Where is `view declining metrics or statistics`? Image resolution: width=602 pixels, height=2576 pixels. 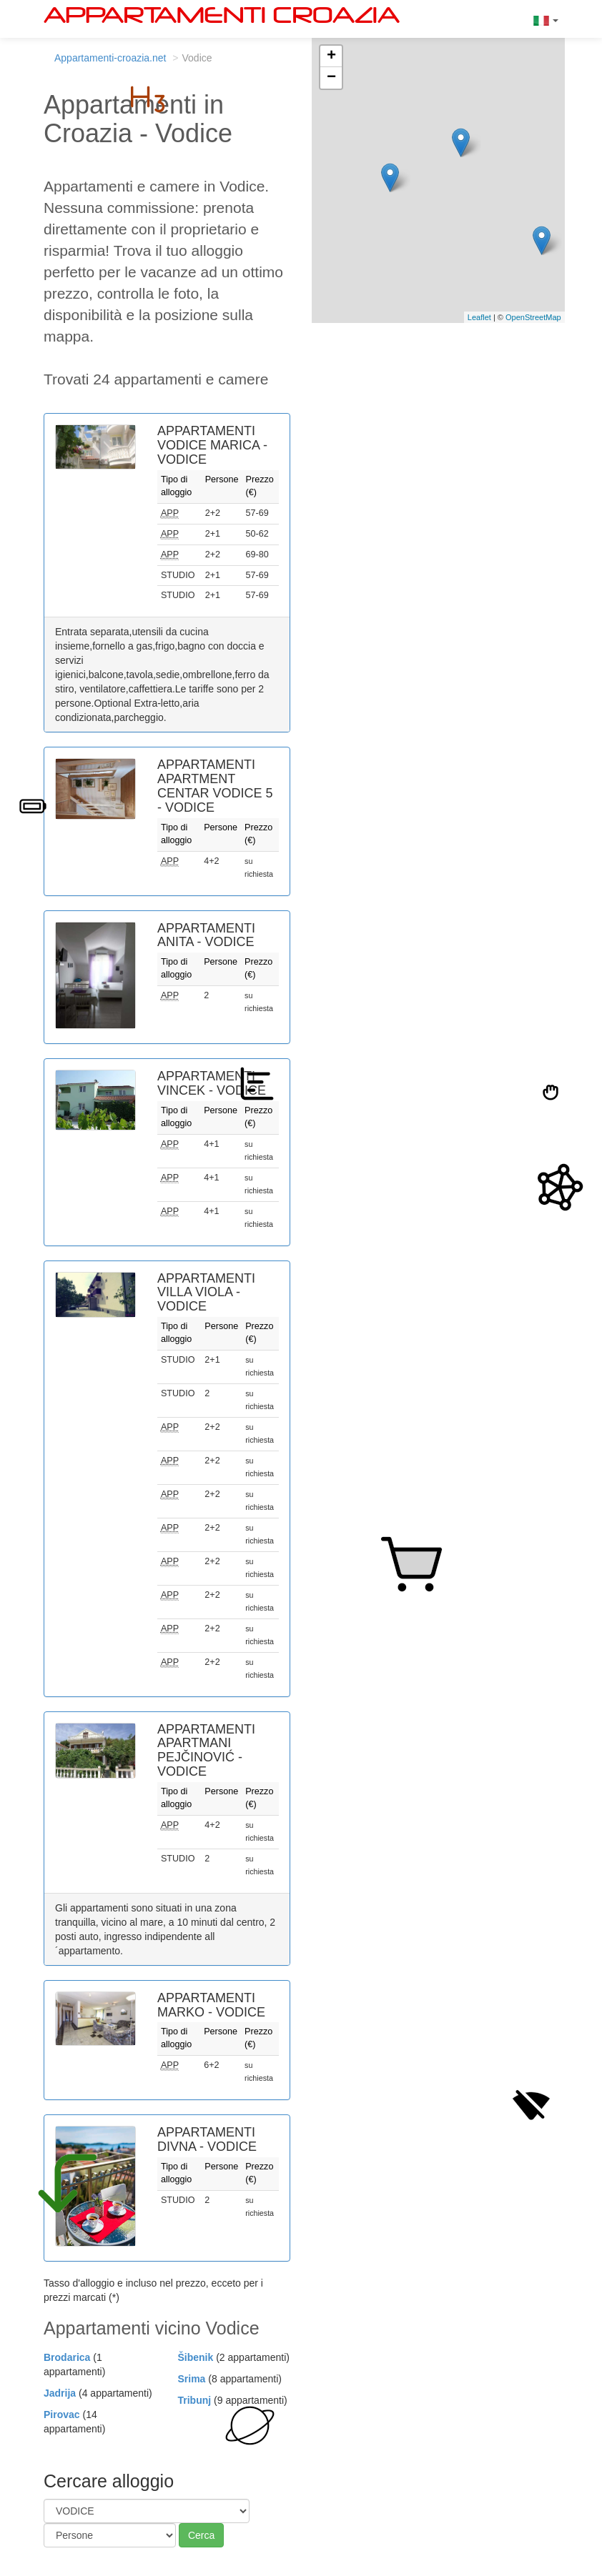 view declining metrics or statistics is located at coordinates (257, 1083).